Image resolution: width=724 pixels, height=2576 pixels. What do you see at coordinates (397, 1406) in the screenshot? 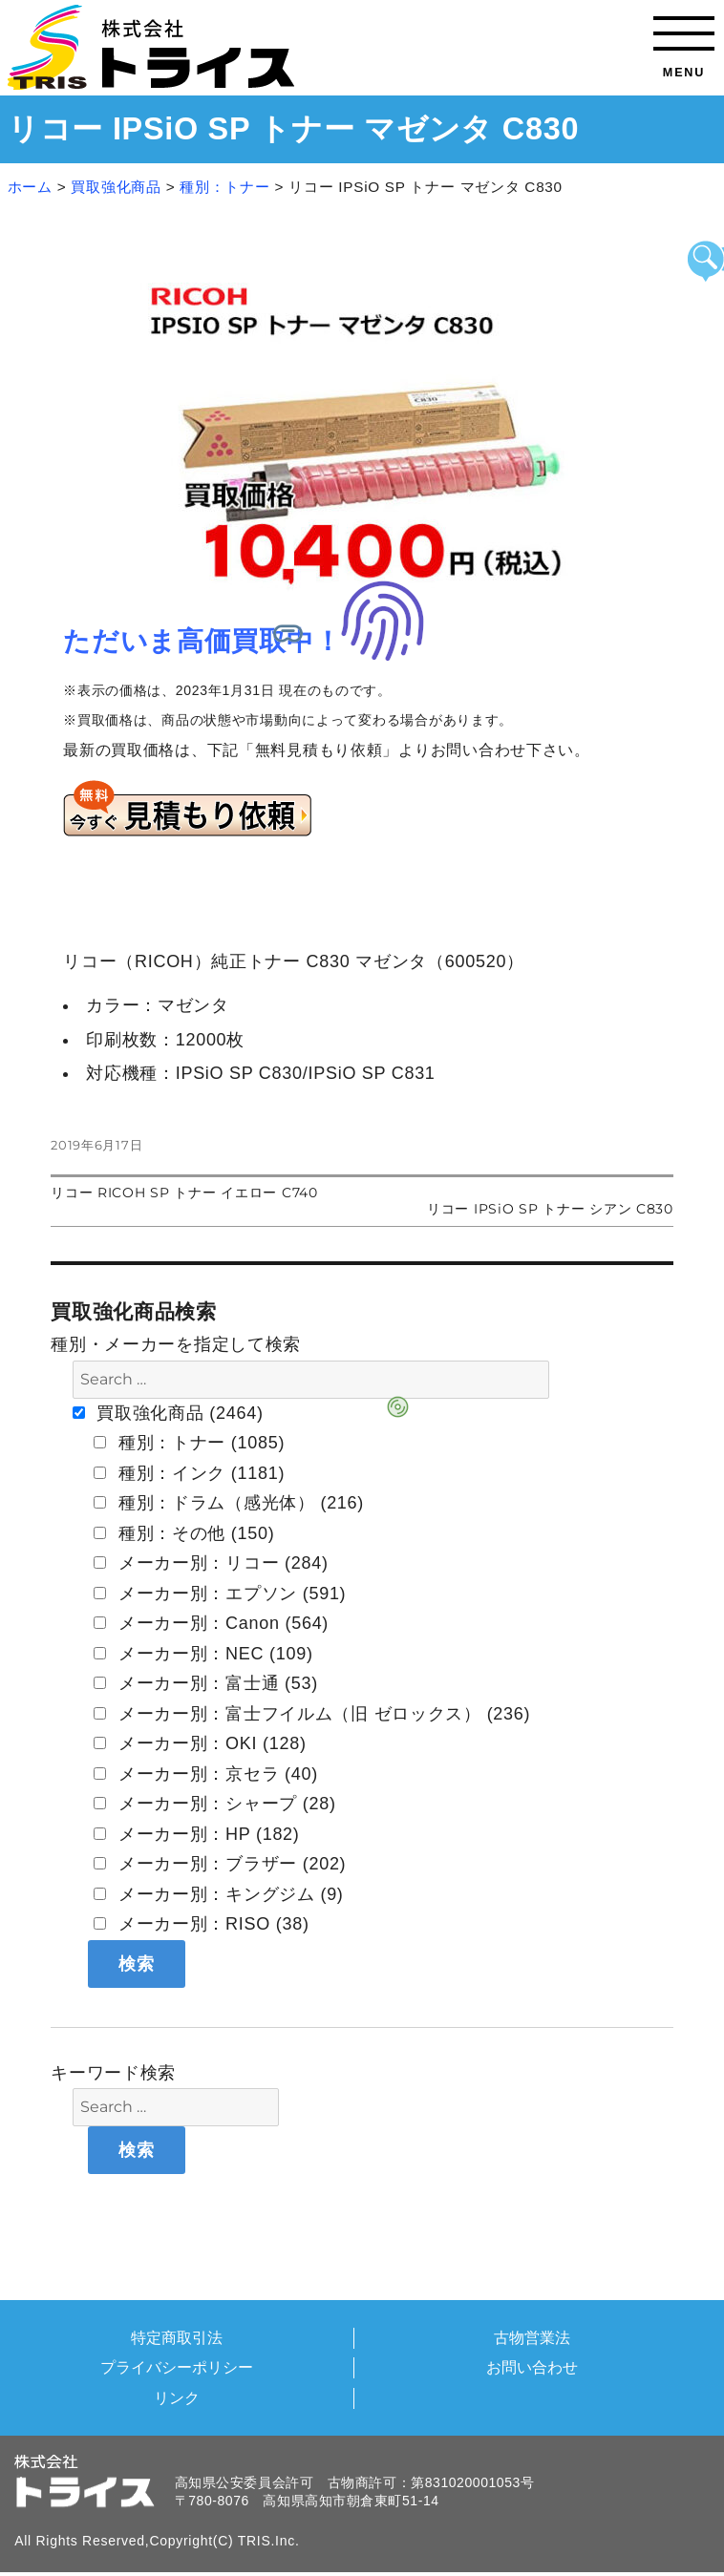
I see `access music or audio library` at bounding box center [397, 1406].